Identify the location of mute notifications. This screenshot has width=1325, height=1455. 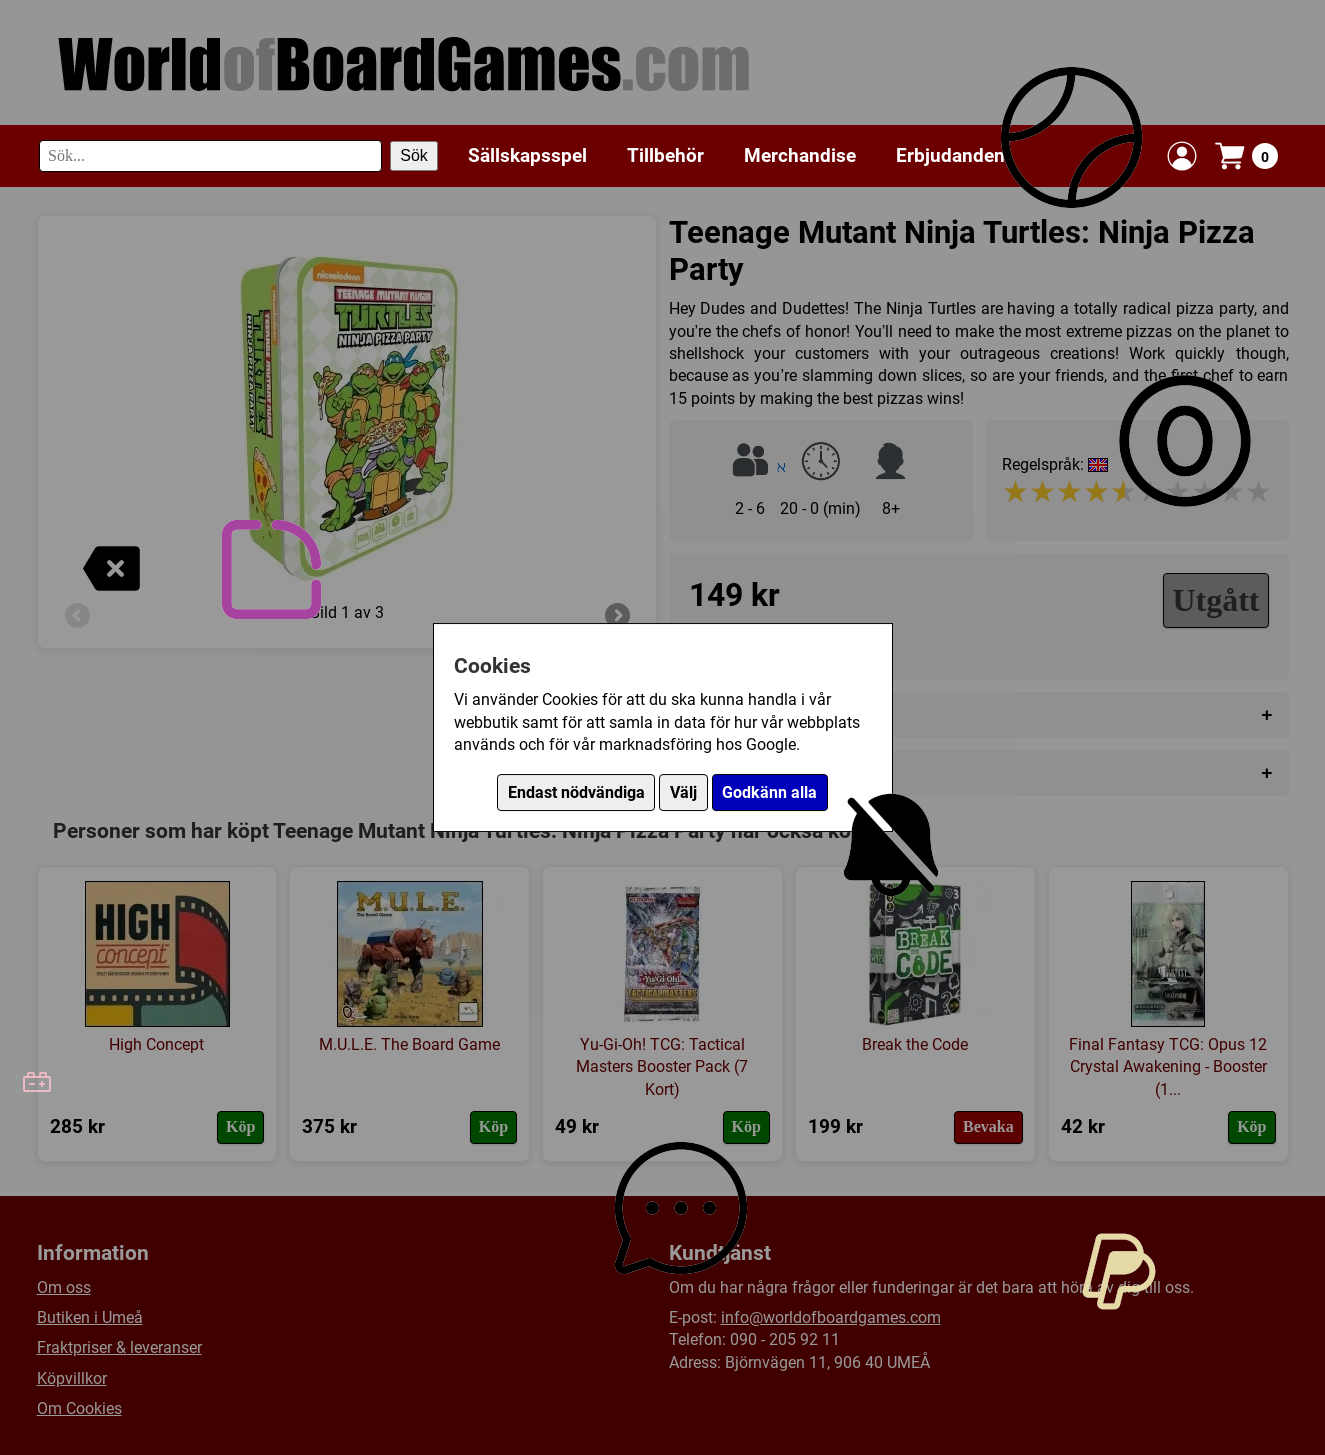
(891, 845).